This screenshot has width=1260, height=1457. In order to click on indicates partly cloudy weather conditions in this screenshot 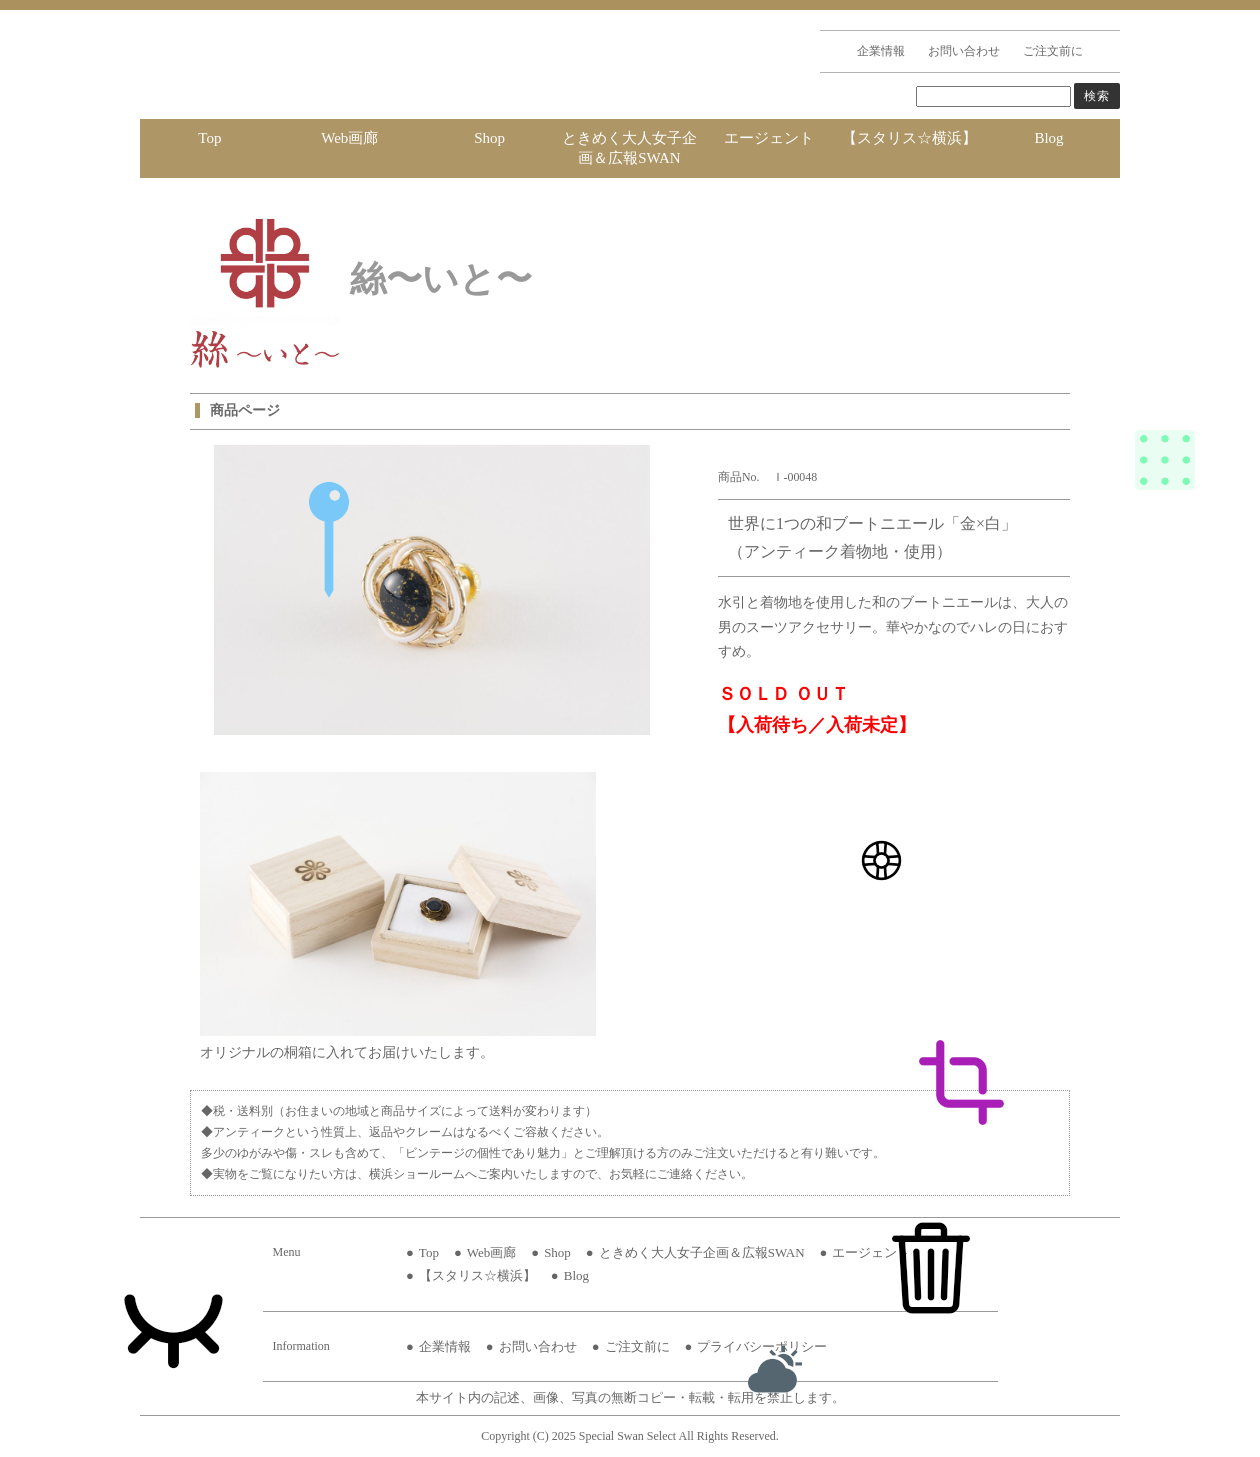, I will do `click(775, 1369)`.